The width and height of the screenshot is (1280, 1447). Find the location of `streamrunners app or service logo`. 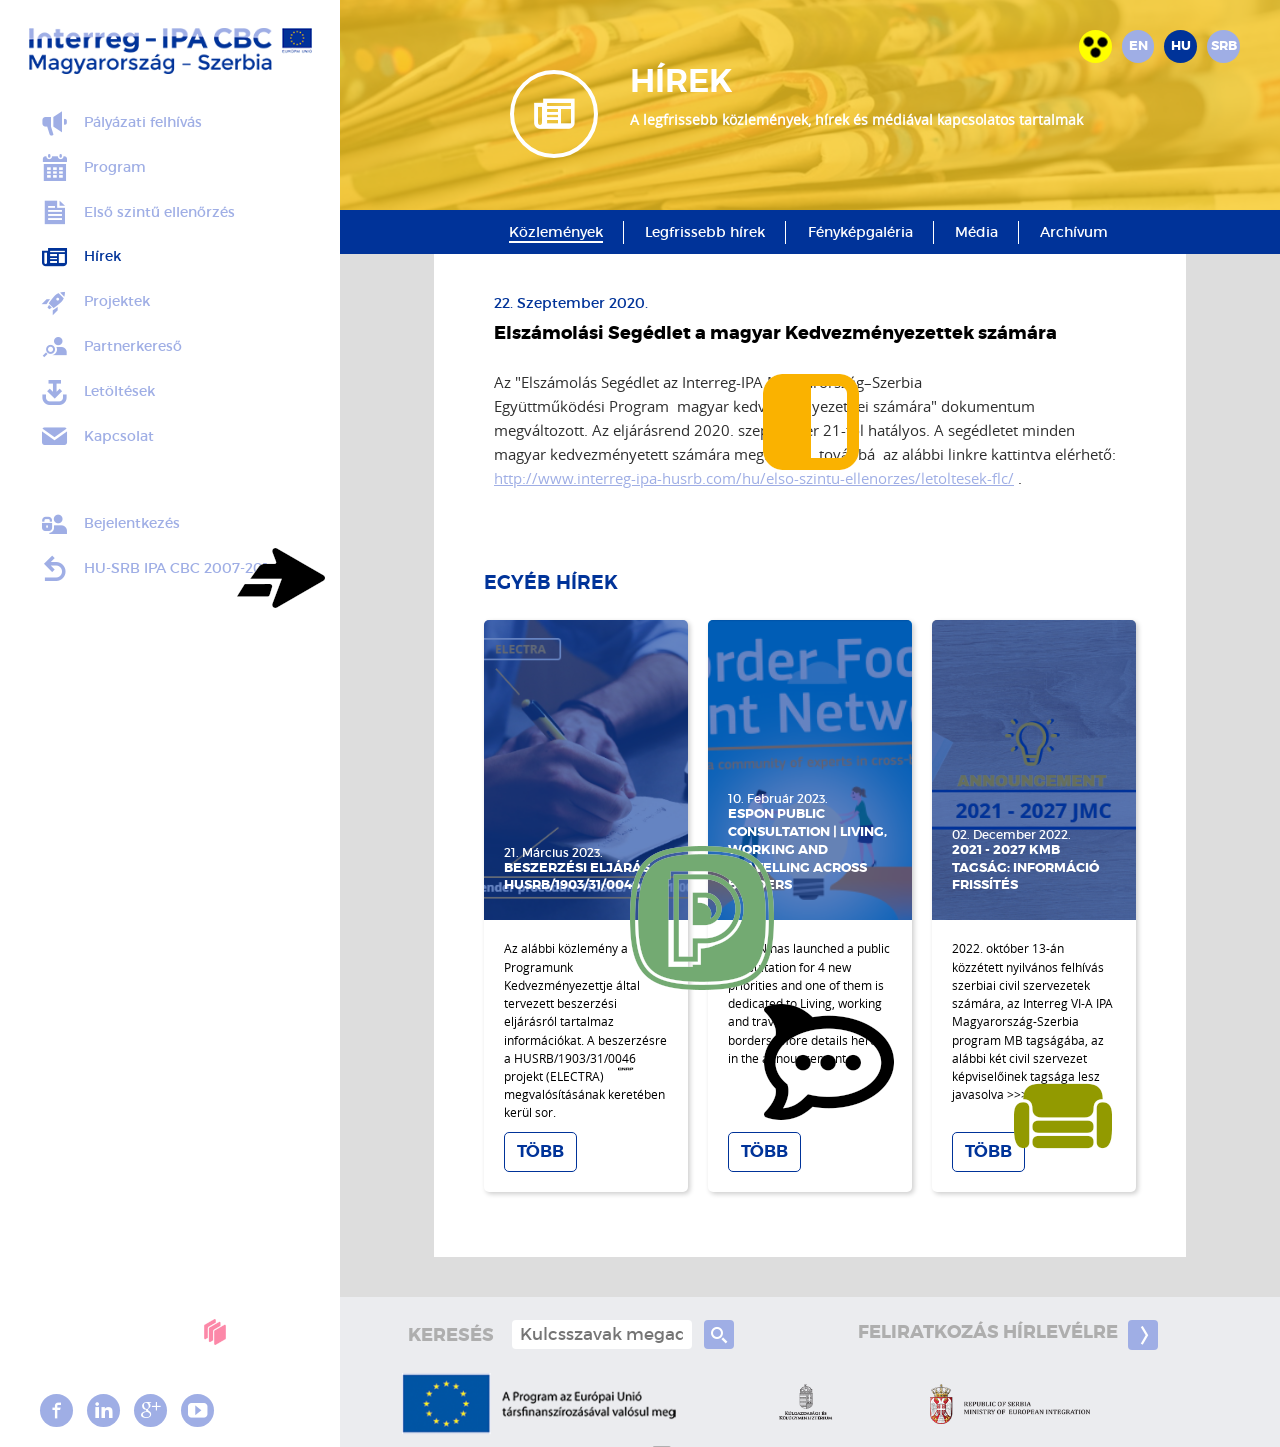

streamrunners app or service logo is located at coordinates (281, 578).